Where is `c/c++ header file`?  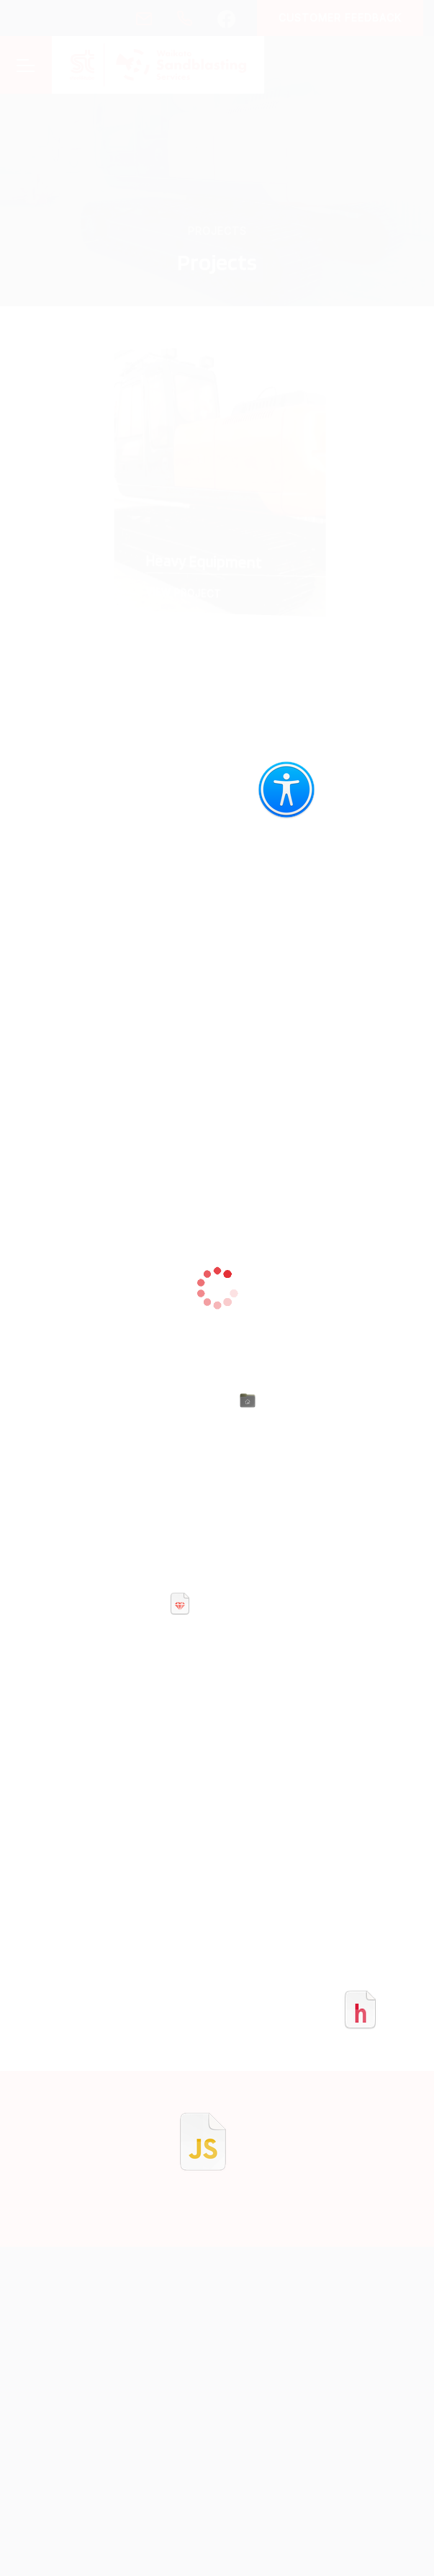
c/c++ header file is located at coordinates (360, 2009).